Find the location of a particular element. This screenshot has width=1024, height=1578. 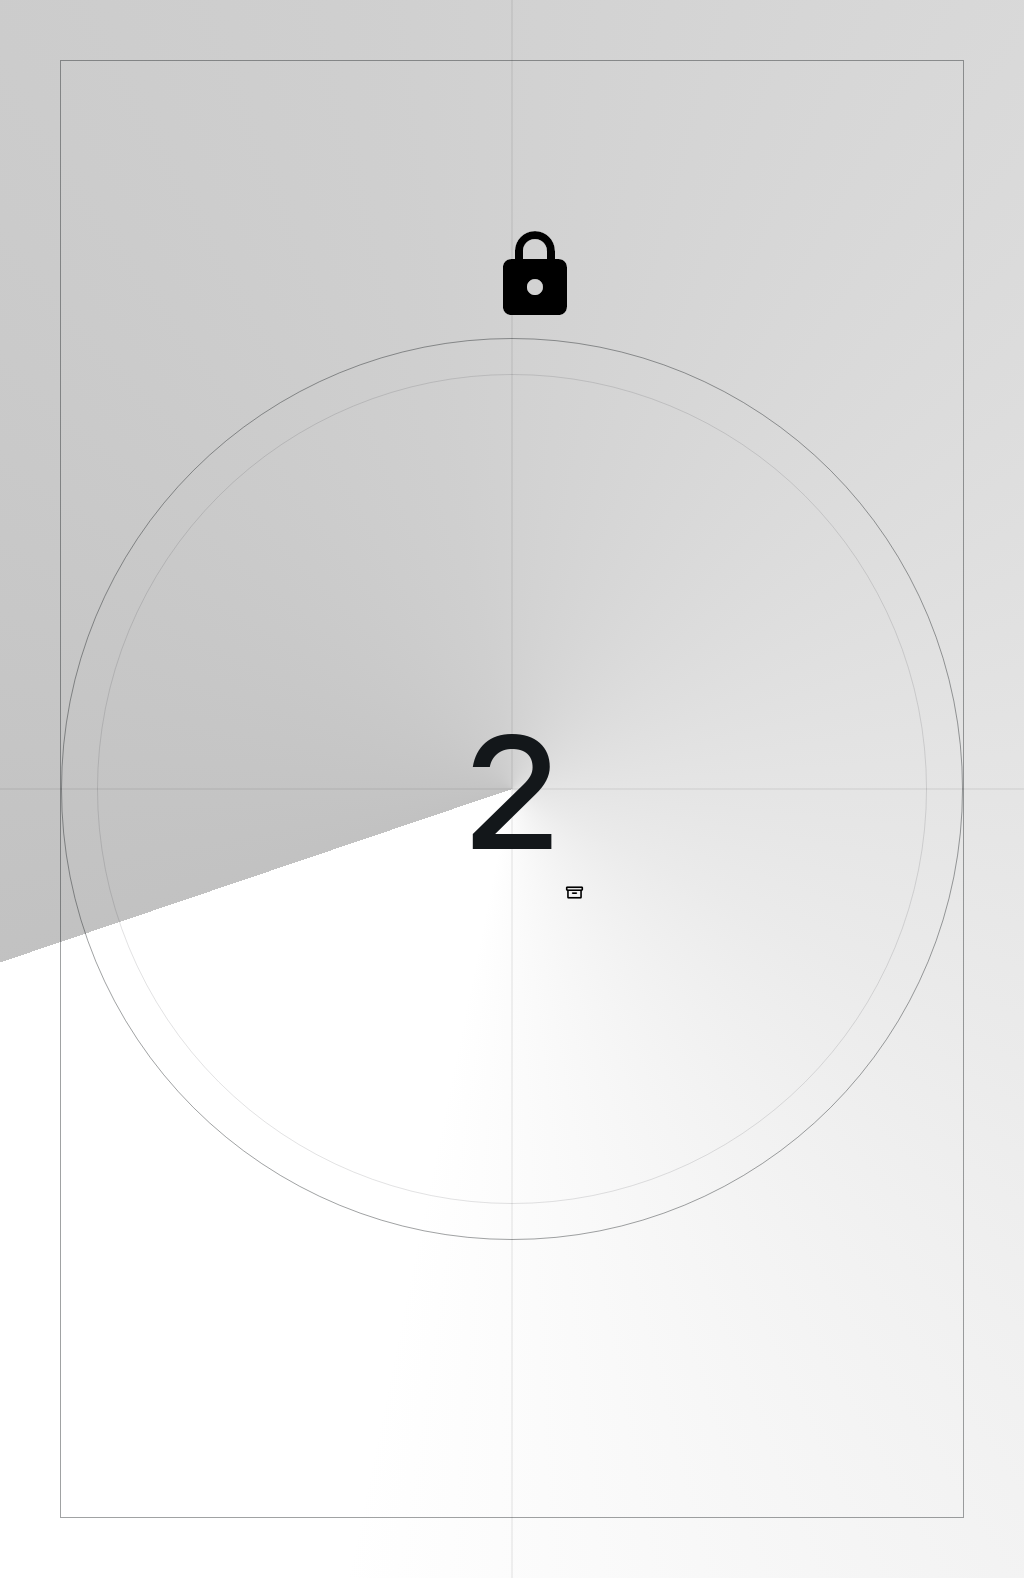

archive item or conversation is located at coordinates (574, 892).